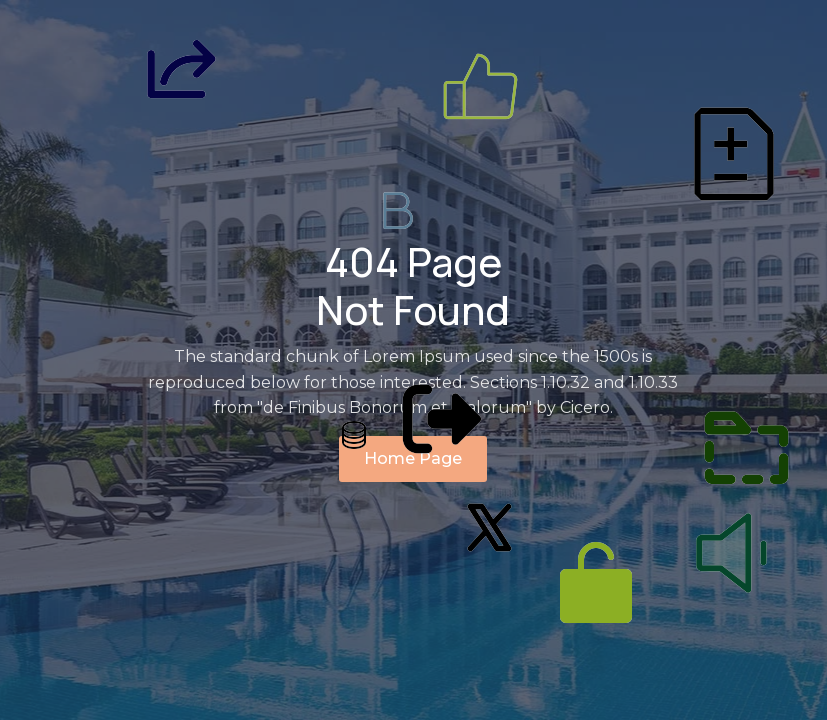 This screenshot has width=827, height=720. What do you see at coordinates (746, 448) in the screenshot?
I see `create a new folder` at bounding box center [746, 448].